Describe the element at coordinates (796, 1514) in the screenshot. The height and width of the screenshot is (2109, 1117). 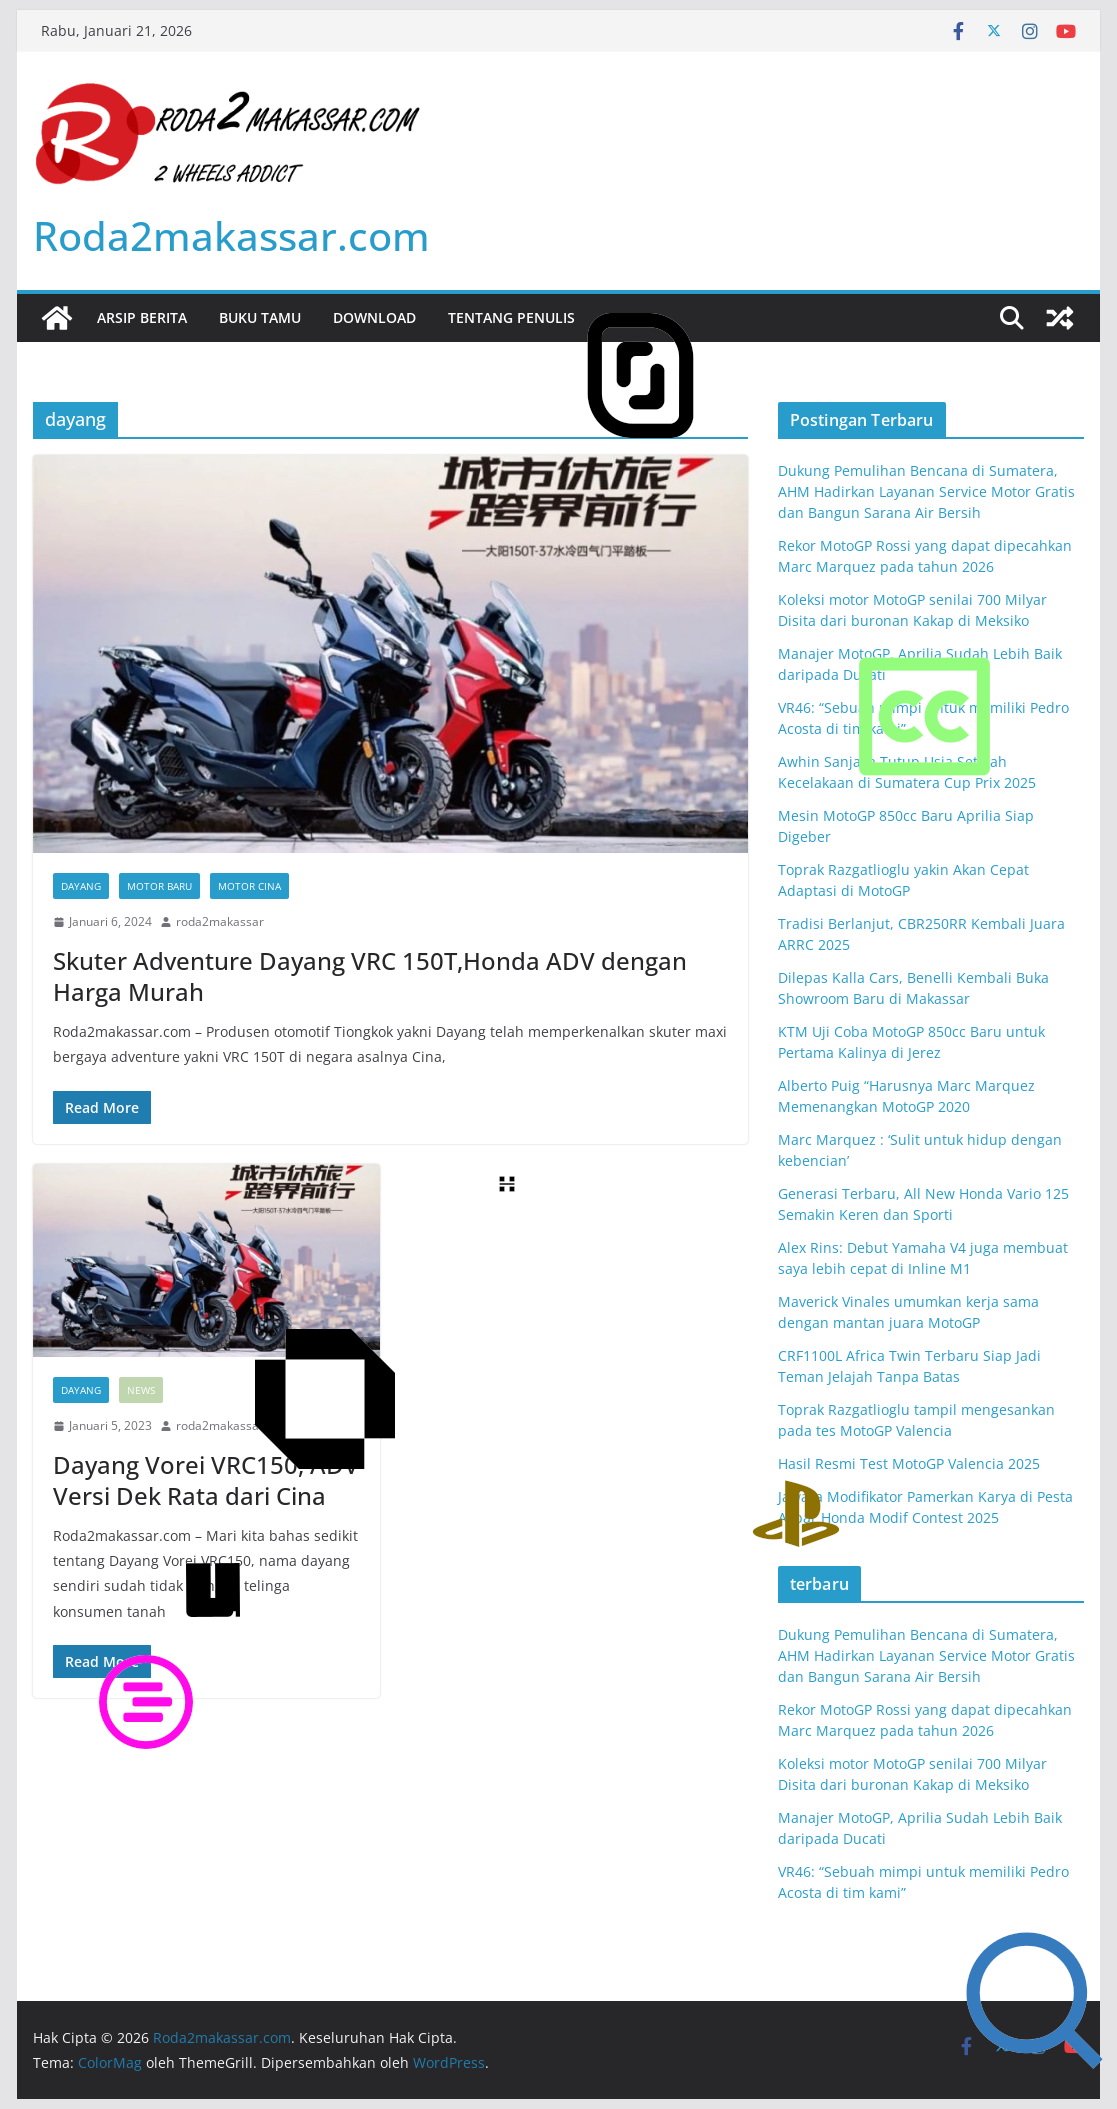
I see `playstation brand or console indicator` at that location.